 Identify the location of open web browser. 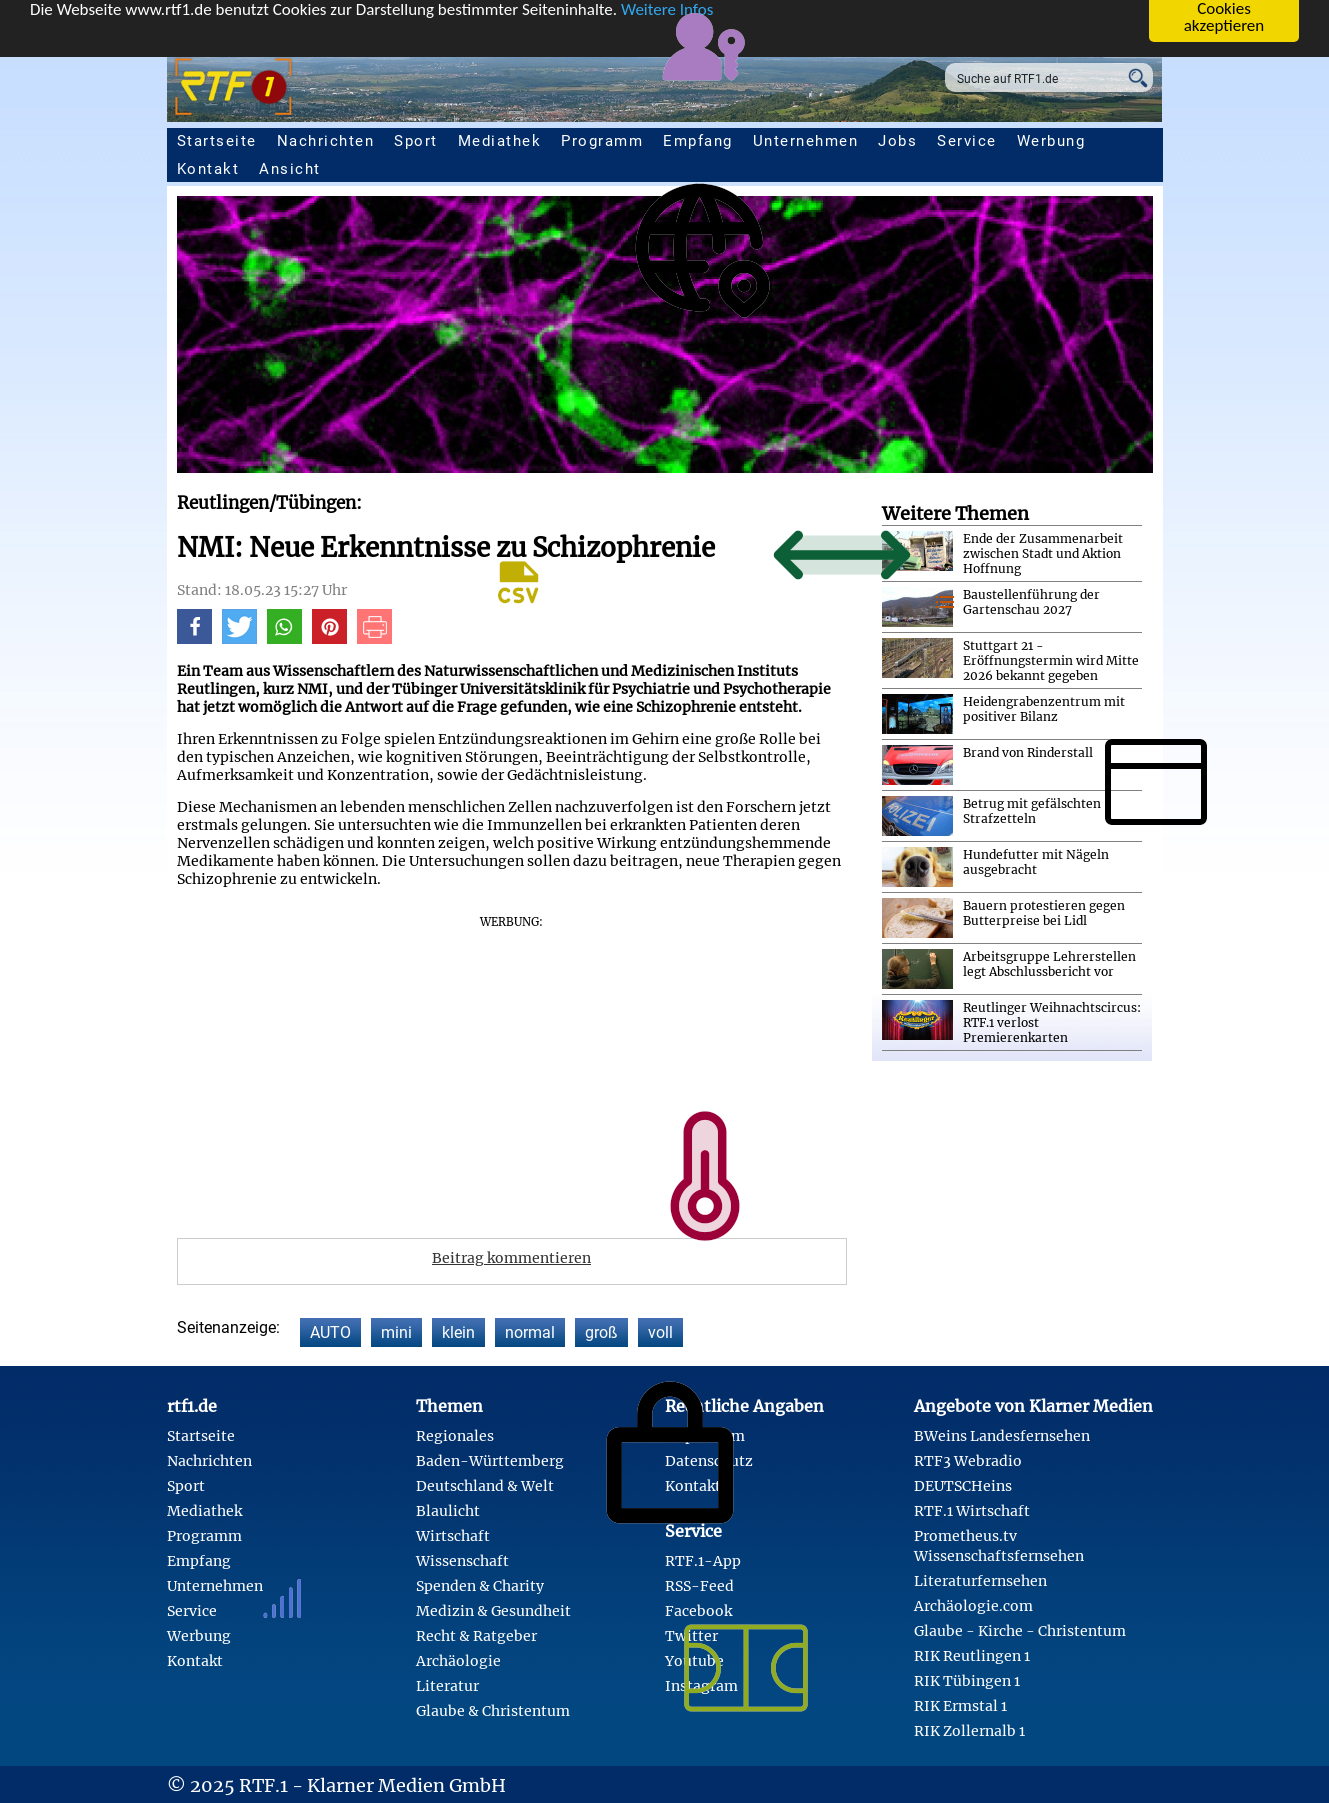
(1156, 782).